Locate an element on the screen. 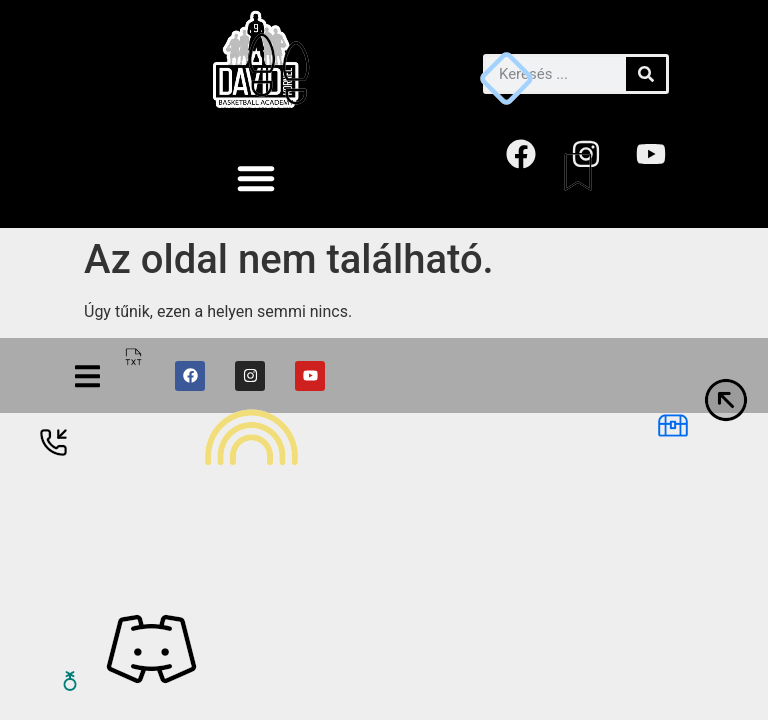 This screenshot has height=720, width=768. indicates a diamond or rhombus shape element is located at coordinates (506, 78).